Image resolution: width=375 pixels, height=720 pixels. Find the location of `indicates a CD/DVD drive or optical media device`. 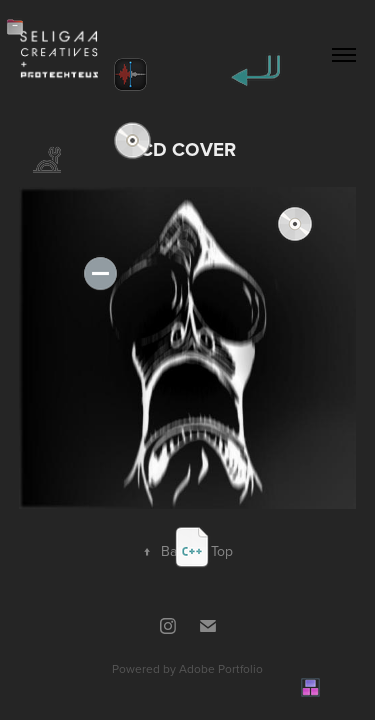

indicates a CD/DVD drive or optical media device is located at coordinates (132, 140).